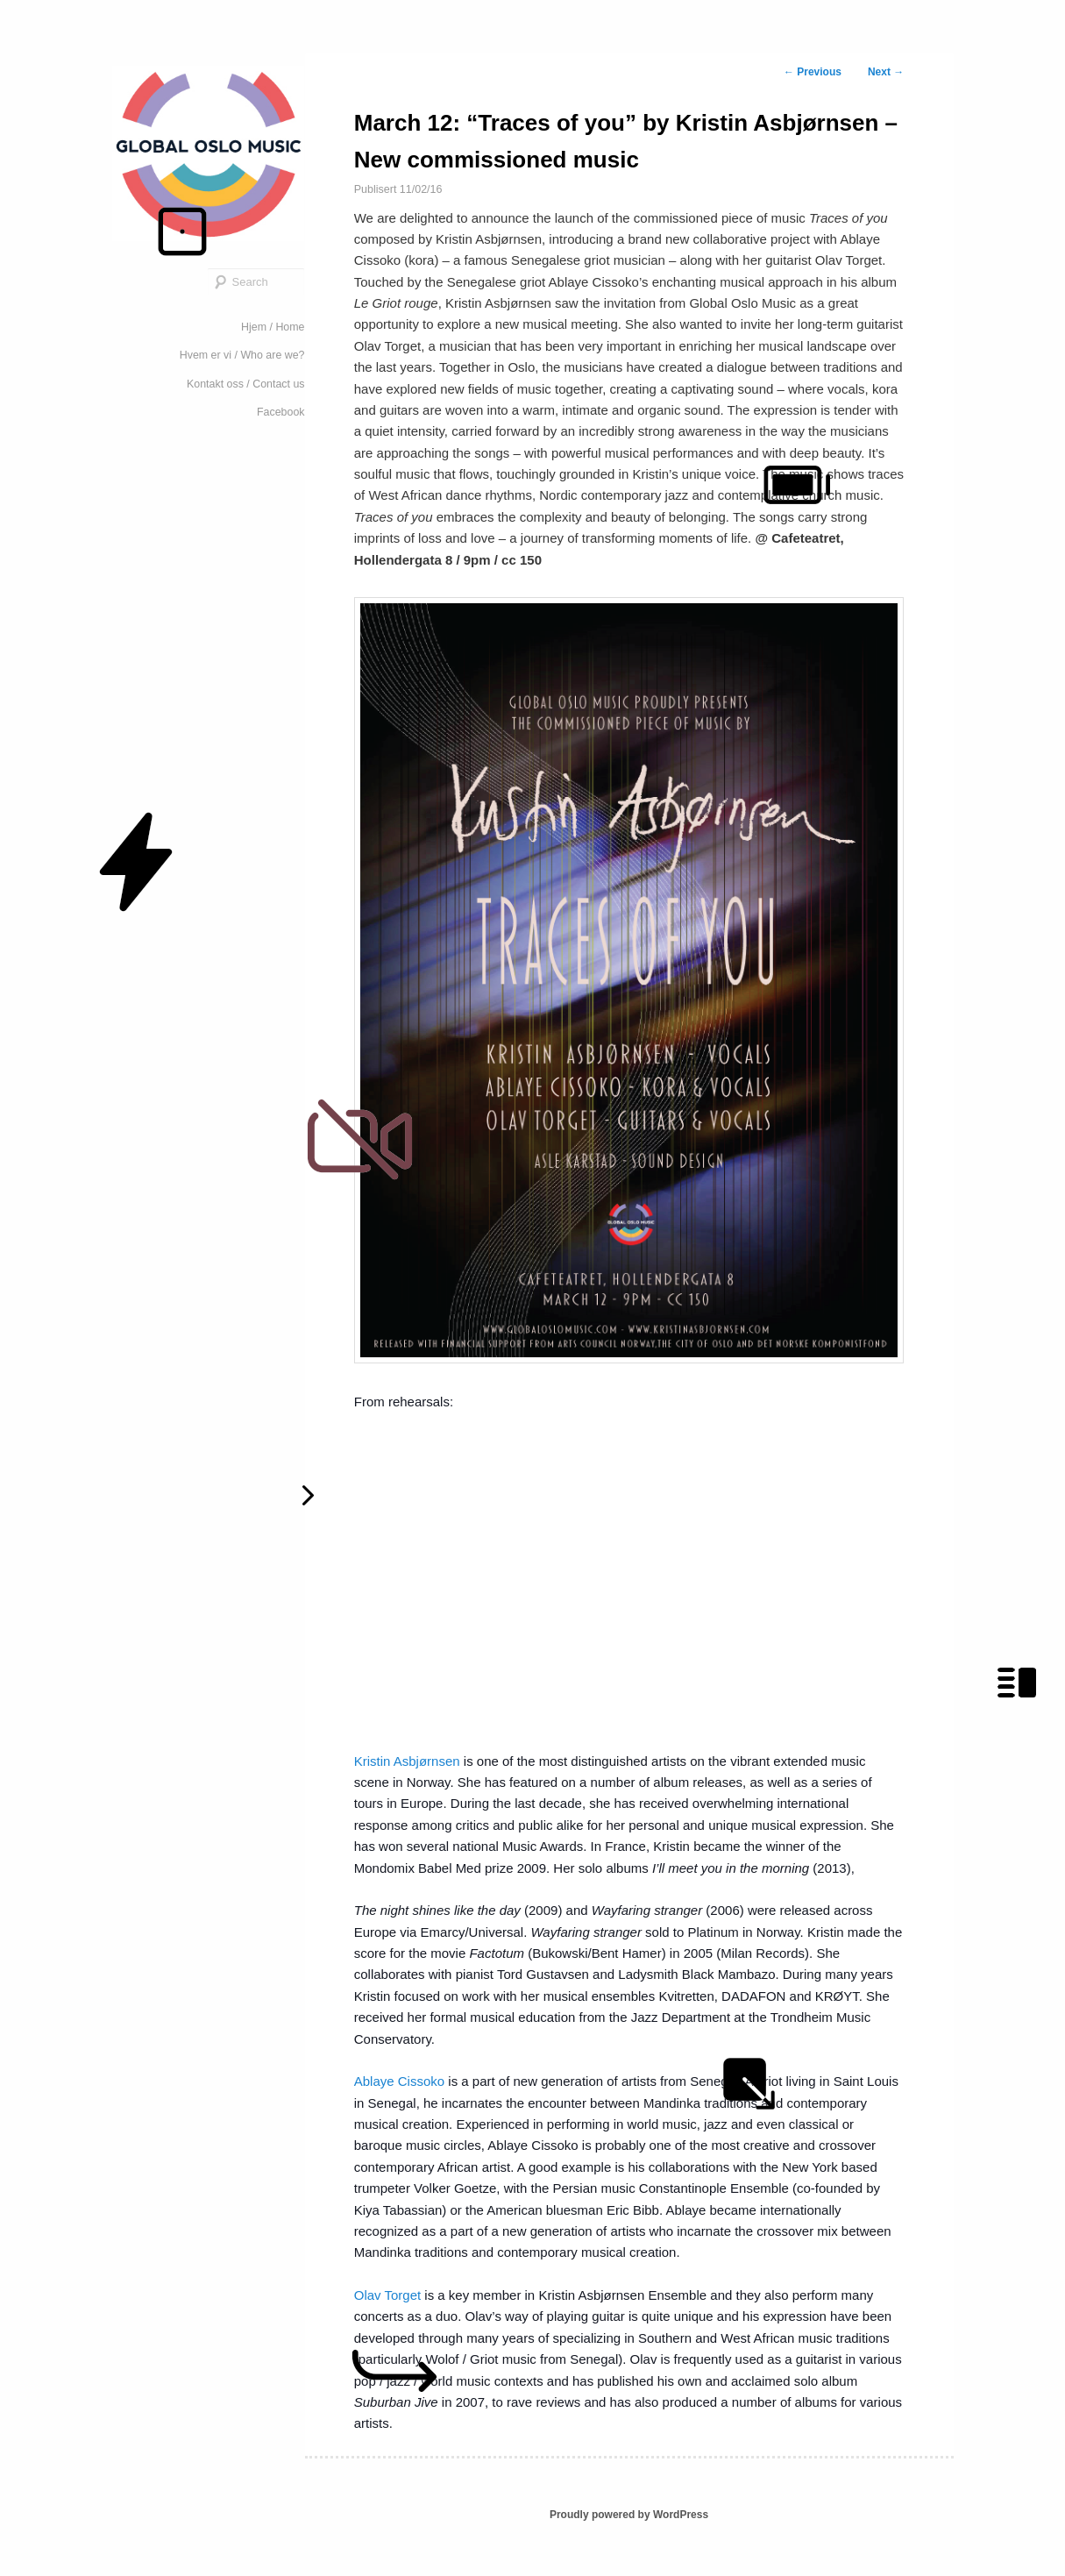 The width and height of the screenshot is (1065, 2576). I want to click on forward or redirect a message, so click(394, 2371).